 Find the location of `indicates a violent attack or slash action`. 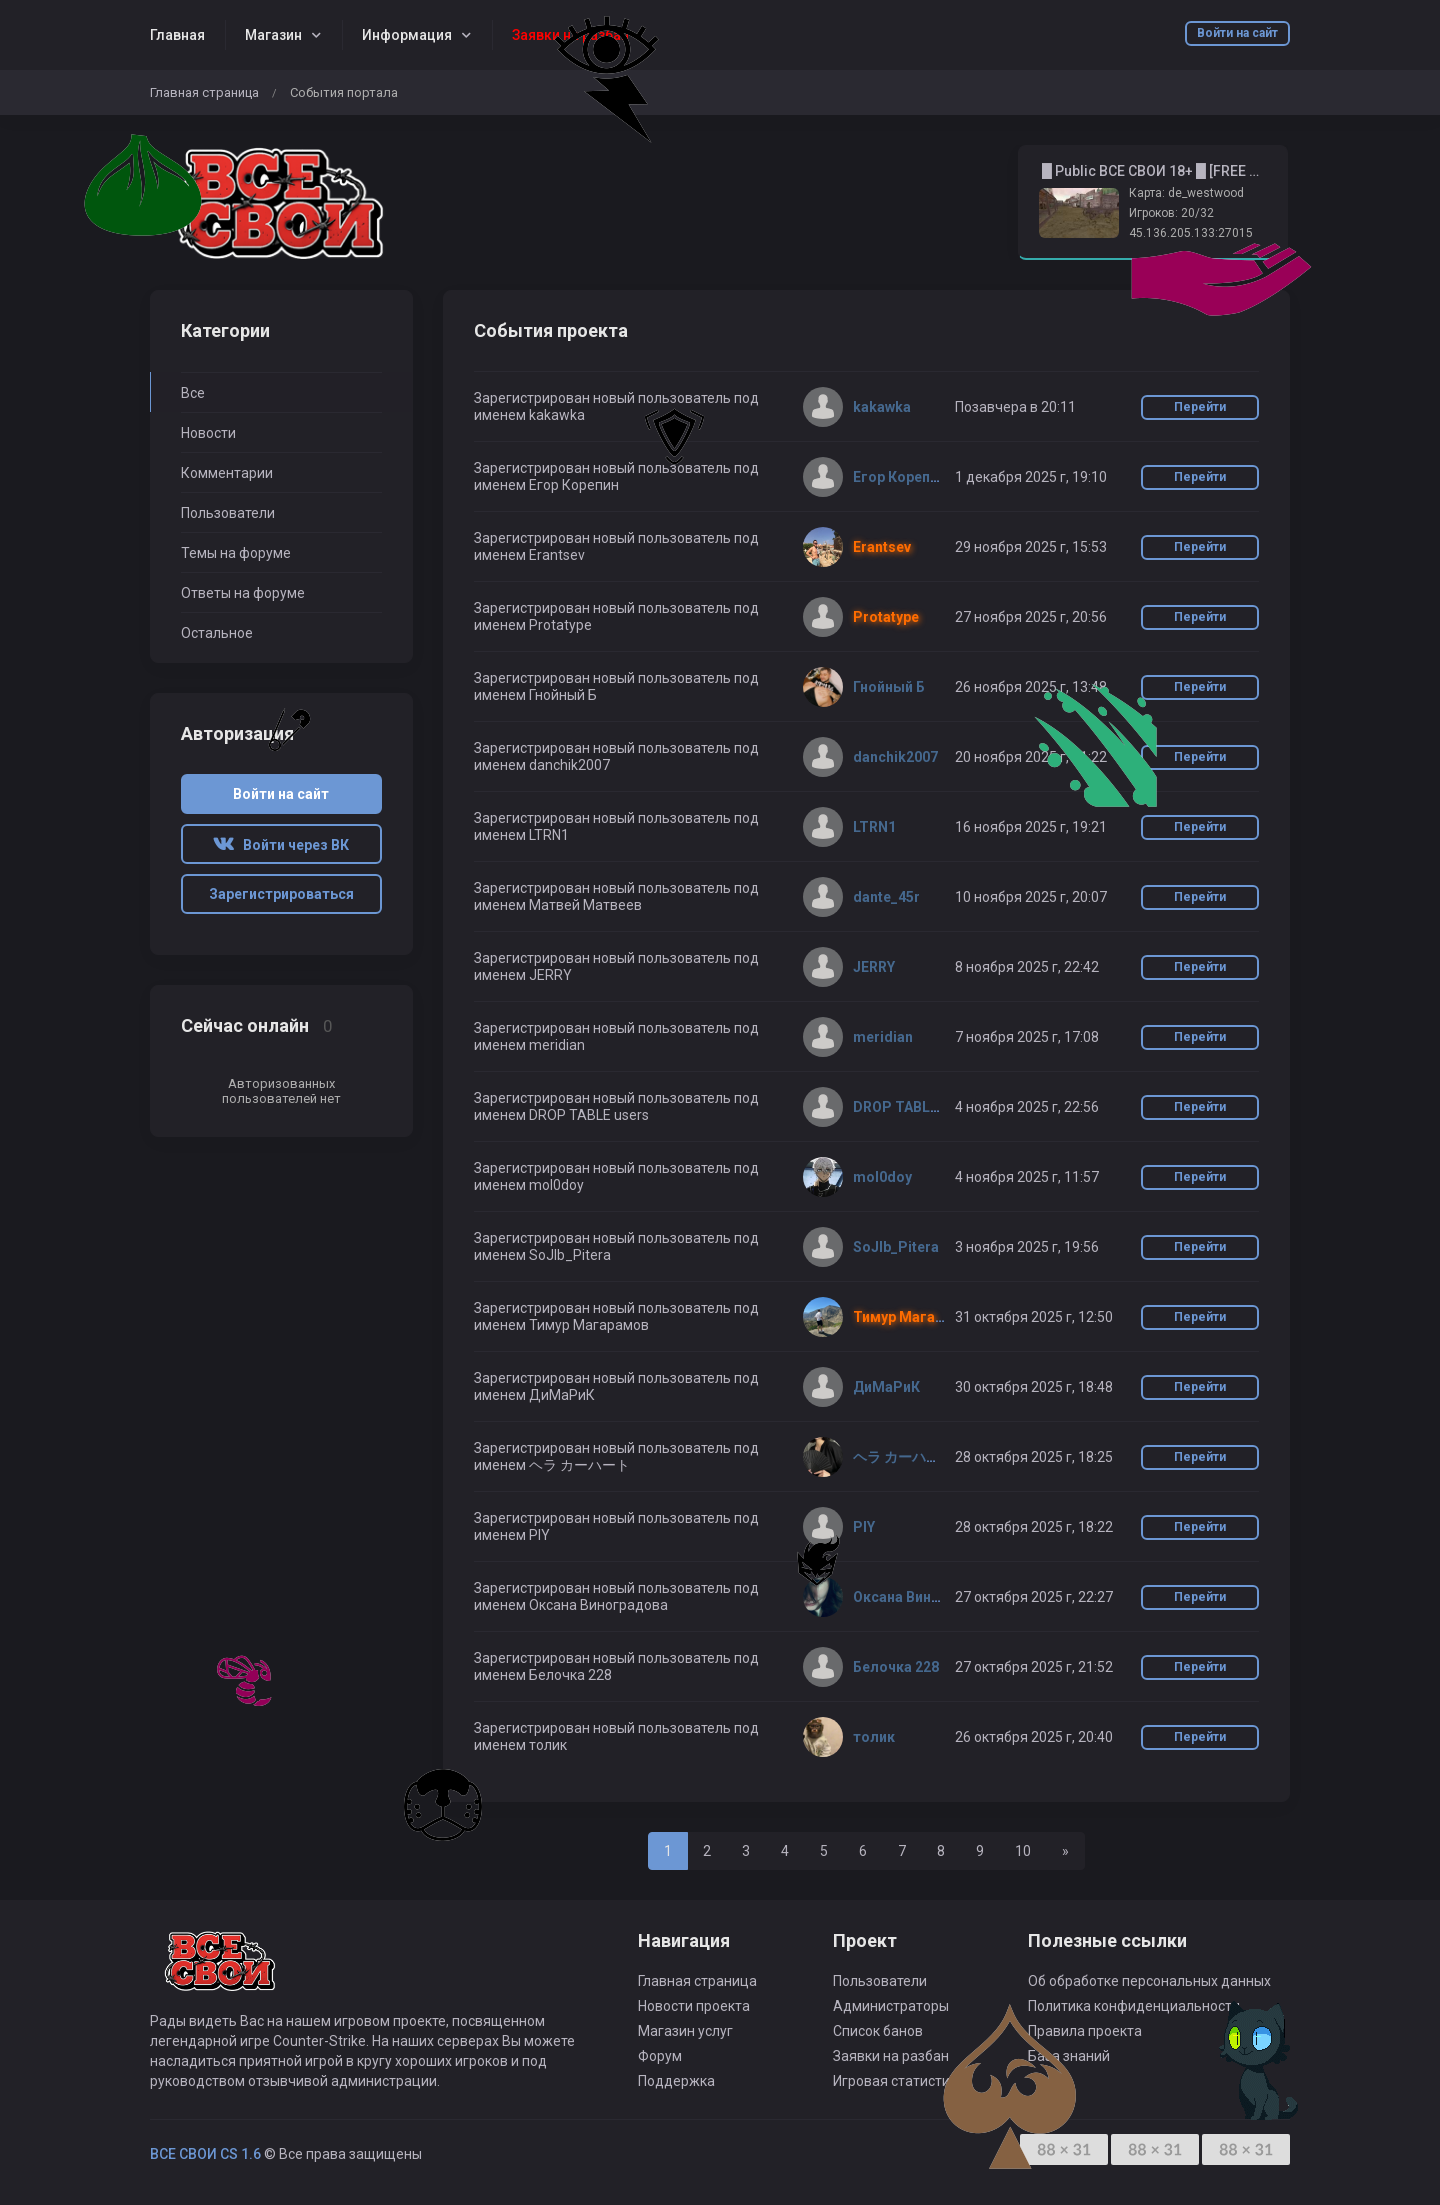

indicates a violent attack or slash action is located at coordinates (1094, 744).